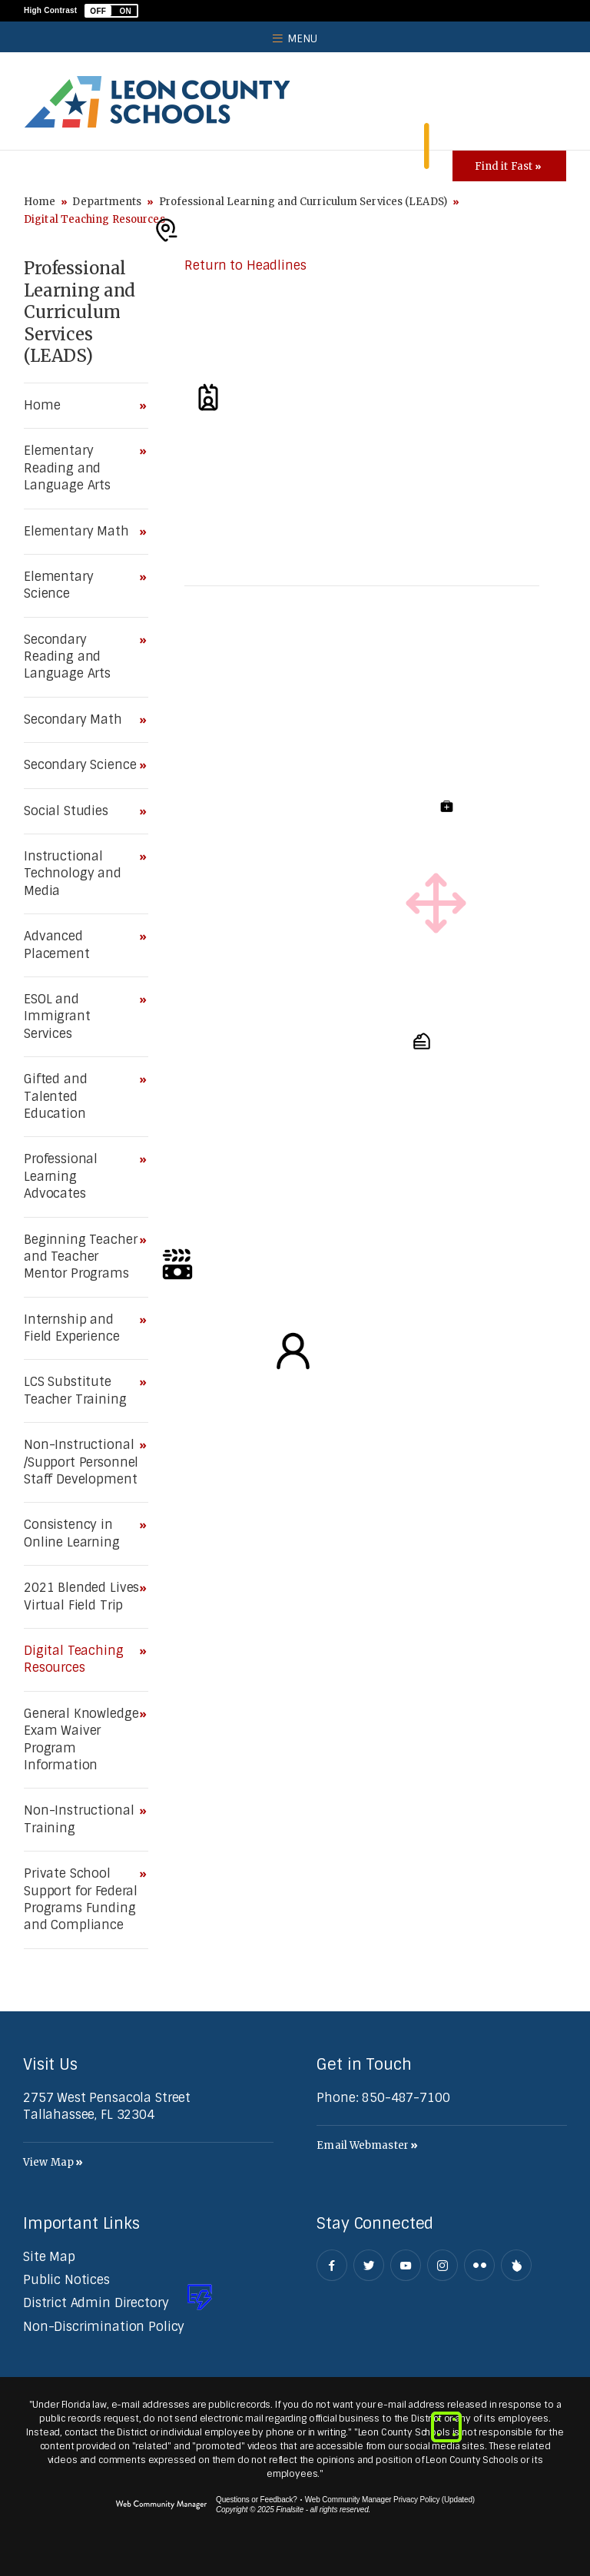 This screenshot has height=2576, width=590. What do you see at coordinates (165, 230) in the screenshot?
I see `remove a saved location` at bounding box center [165, 230].